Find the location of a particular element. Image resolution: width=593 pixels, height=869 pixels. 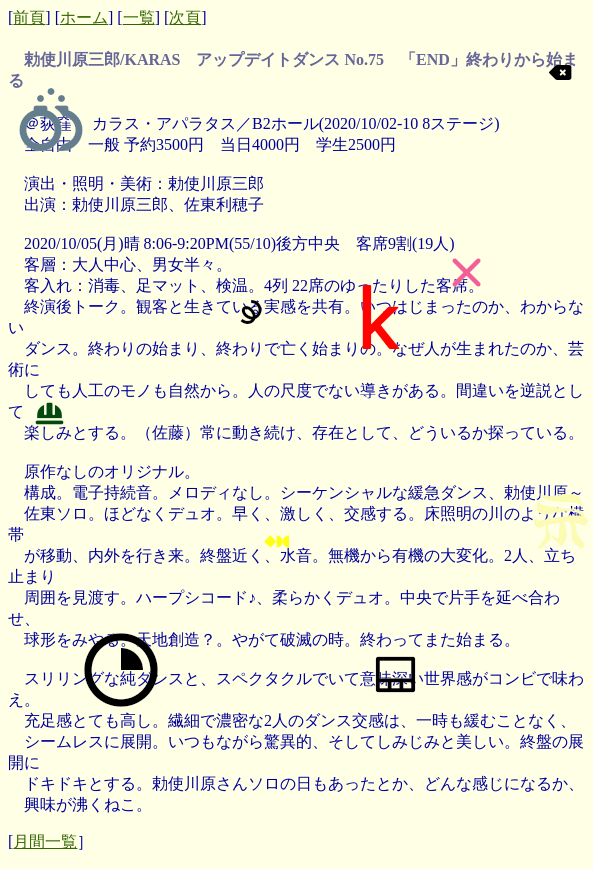

view construction or work zone information is located at coordinates (49, 413).